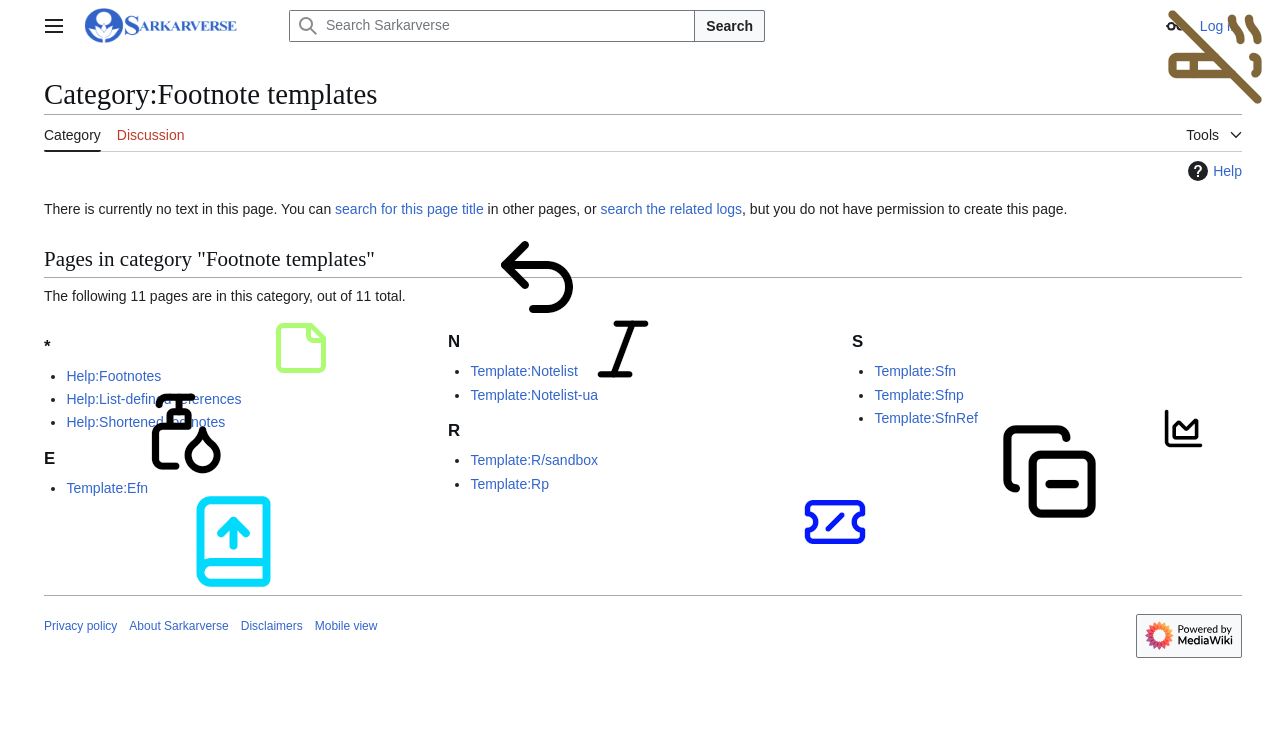 This screenshot has width=1286, height=746. I want to click on remove item from clipboard, so click(1049, 471).